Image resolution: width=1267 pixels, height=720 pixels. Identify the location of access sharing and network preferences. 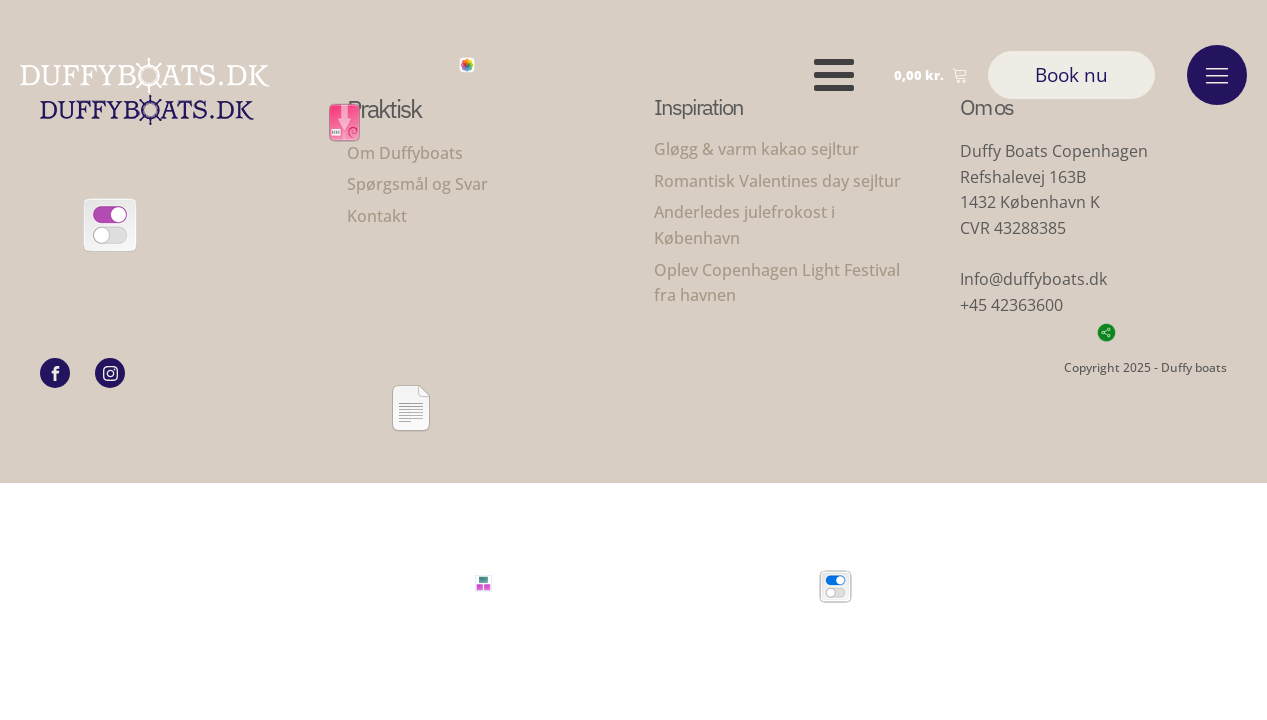
(1106, 332).